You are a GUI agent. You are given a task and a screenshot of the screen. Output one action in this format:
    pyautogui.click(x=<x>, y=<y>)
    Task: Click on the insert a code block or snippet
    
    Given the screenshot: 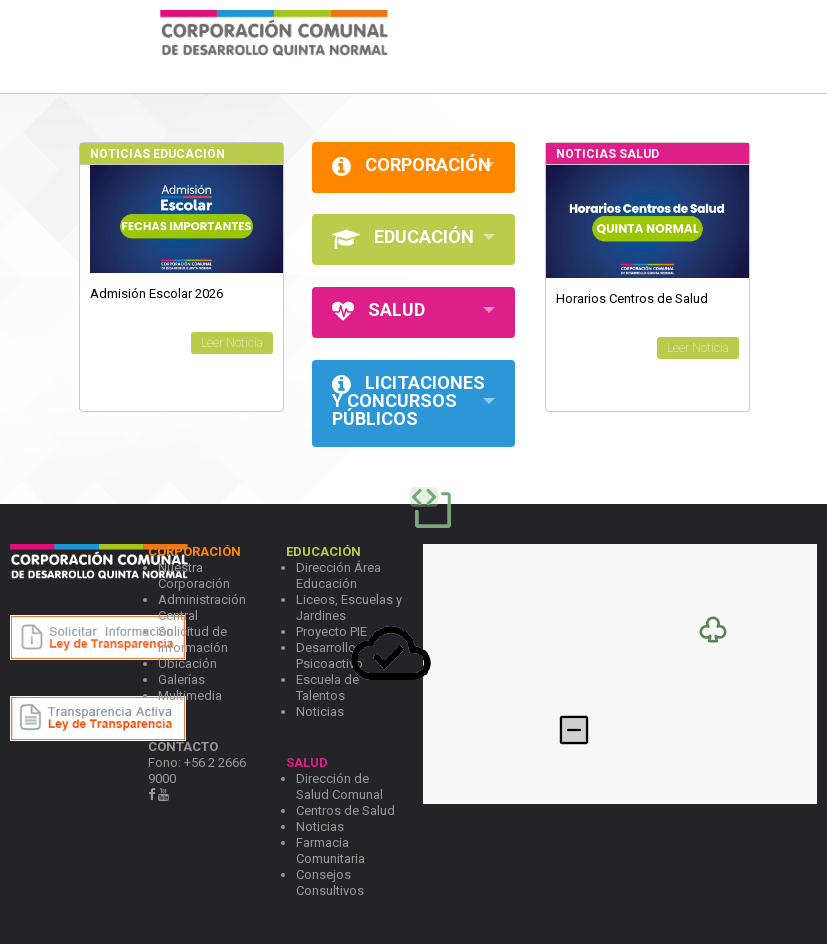 What is the action you would take?
    pyautogui.click(x=433, y=510)
    